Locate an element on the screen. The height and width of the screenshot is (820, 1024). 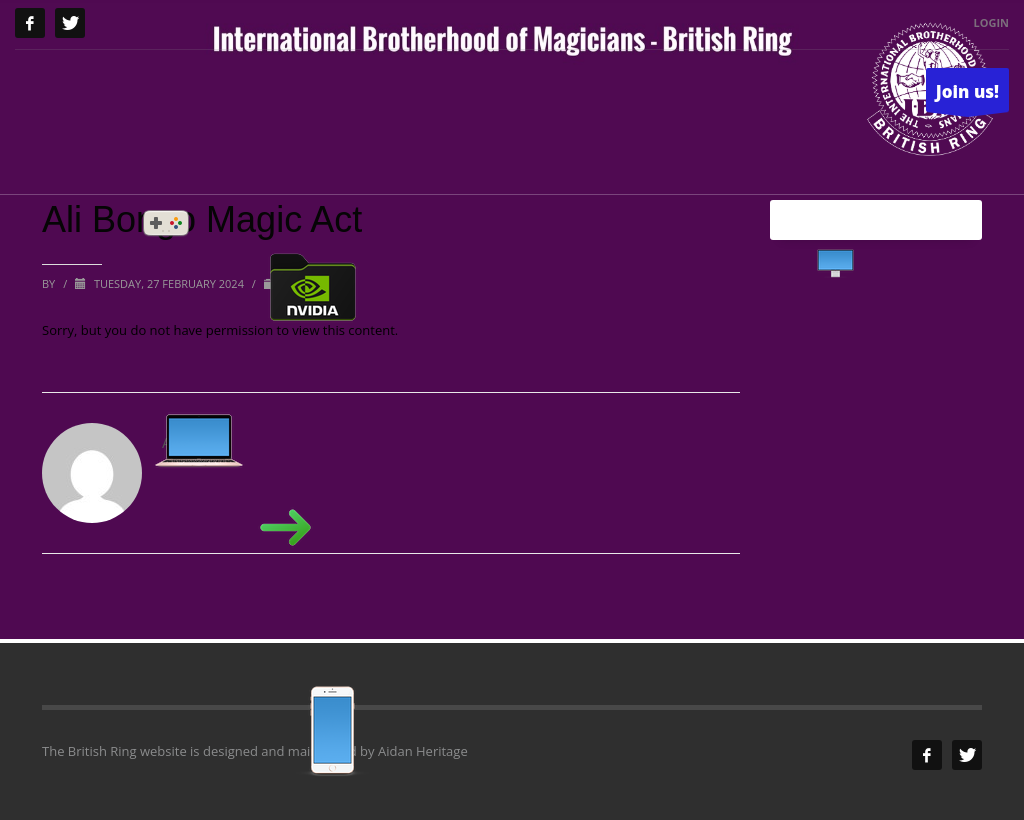
represents a connected macbook device is located at coordinates (199, 433).